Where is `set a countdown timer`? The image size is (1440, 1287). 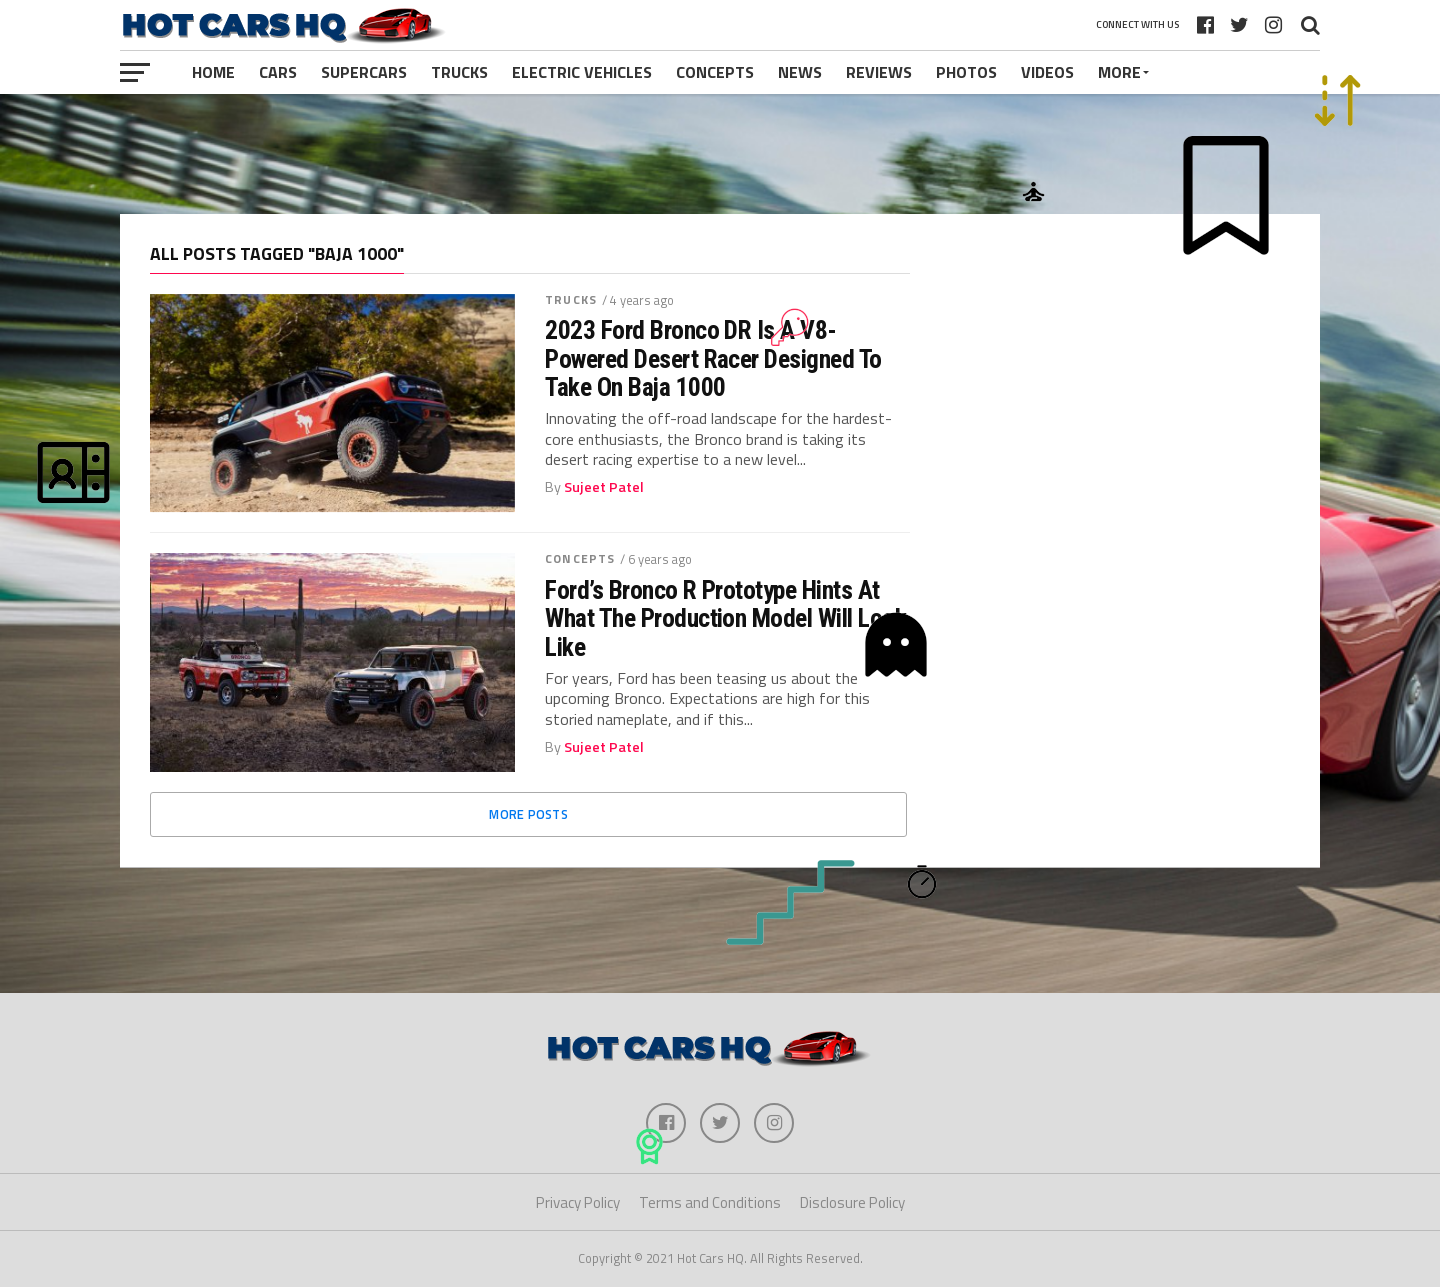
set a countdown timer is located at coordinates (922, 883).